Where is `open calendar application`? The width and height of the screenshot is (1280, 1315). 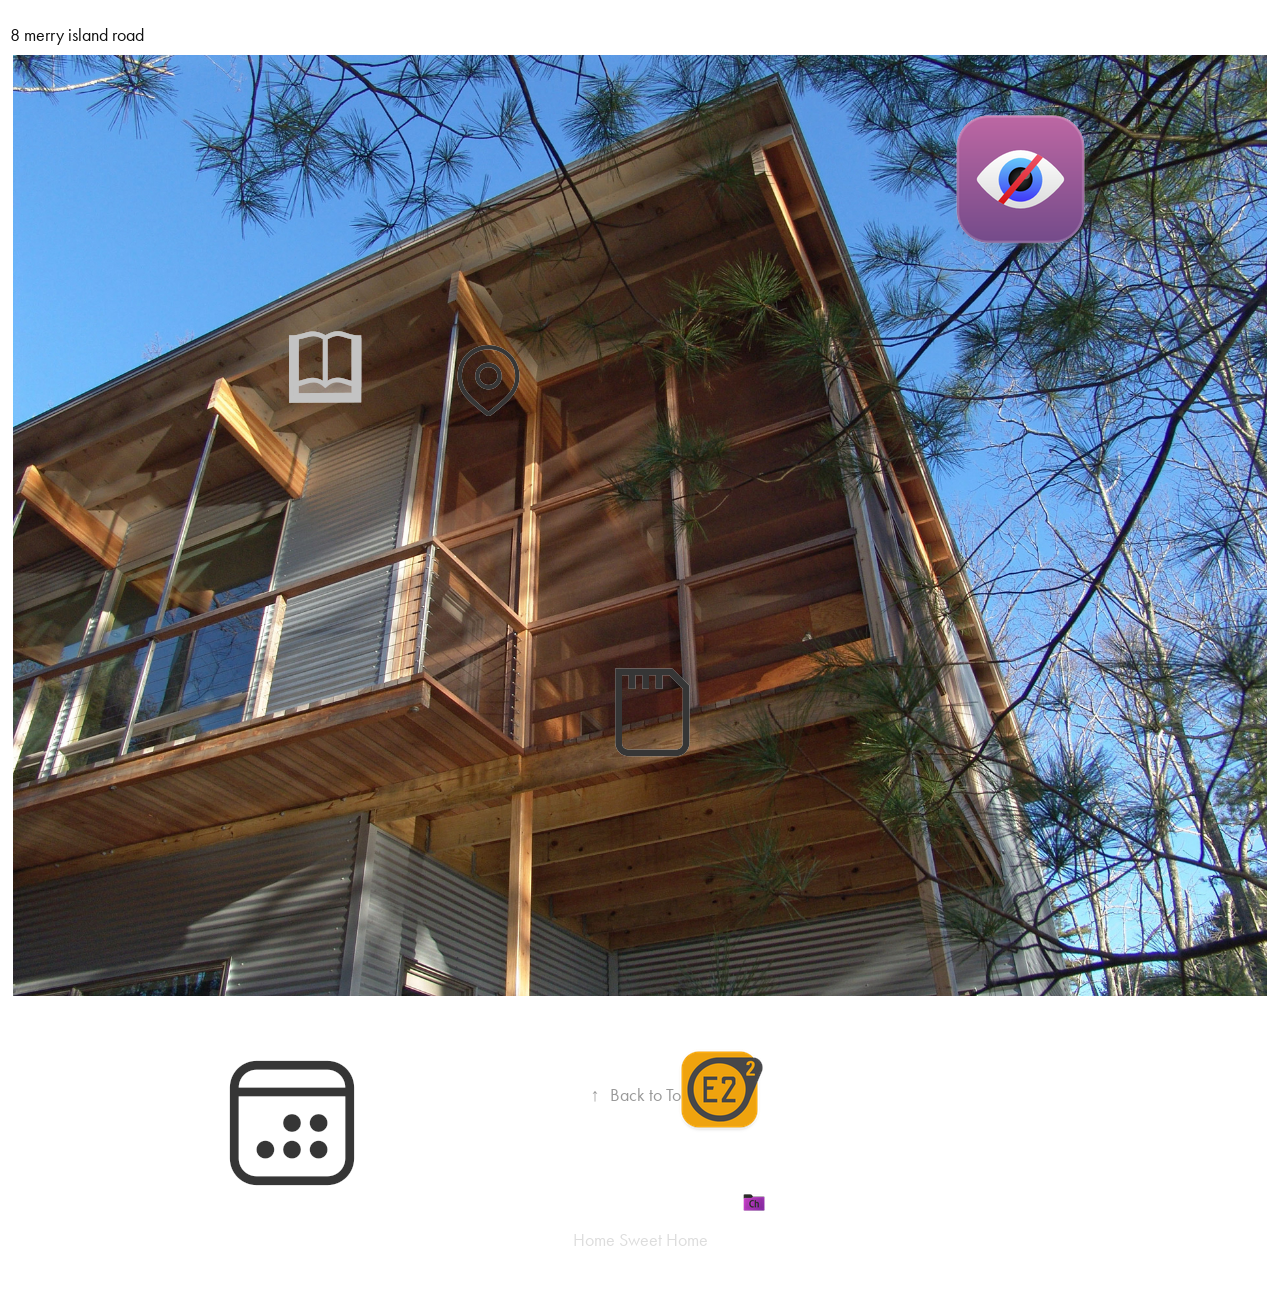
open calendar application is located at coordinates (292, 1123).